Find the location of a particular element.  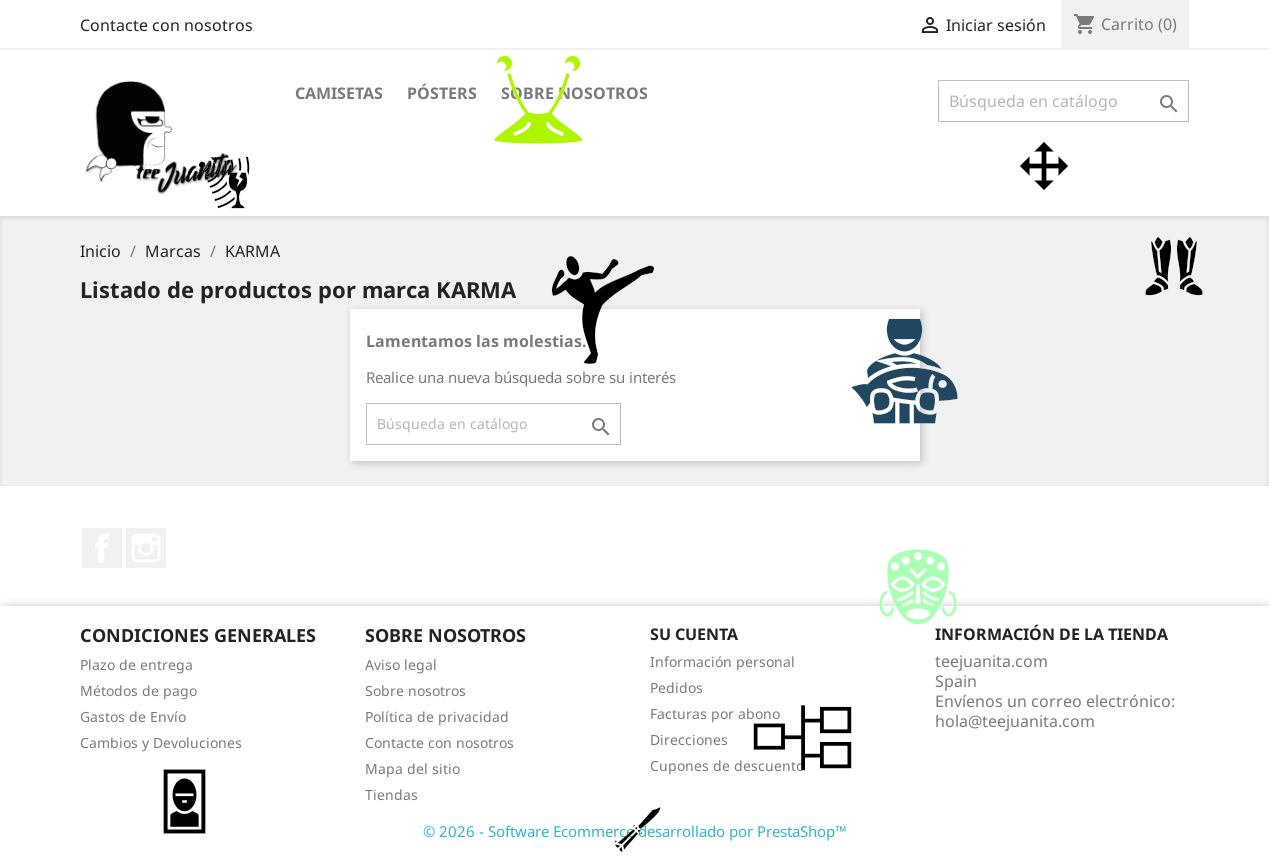

indicates slow loading or processing speed is located at coordinates (538, 97).